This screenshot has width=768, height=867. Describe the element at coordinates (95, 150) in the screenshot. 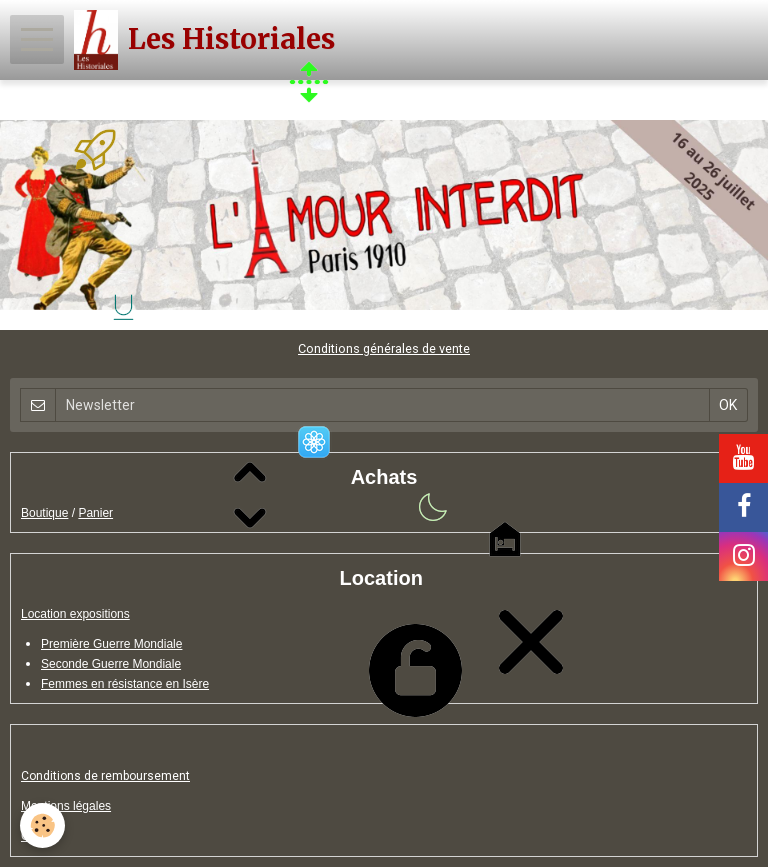

I see `launch or deploy a project` at that location.